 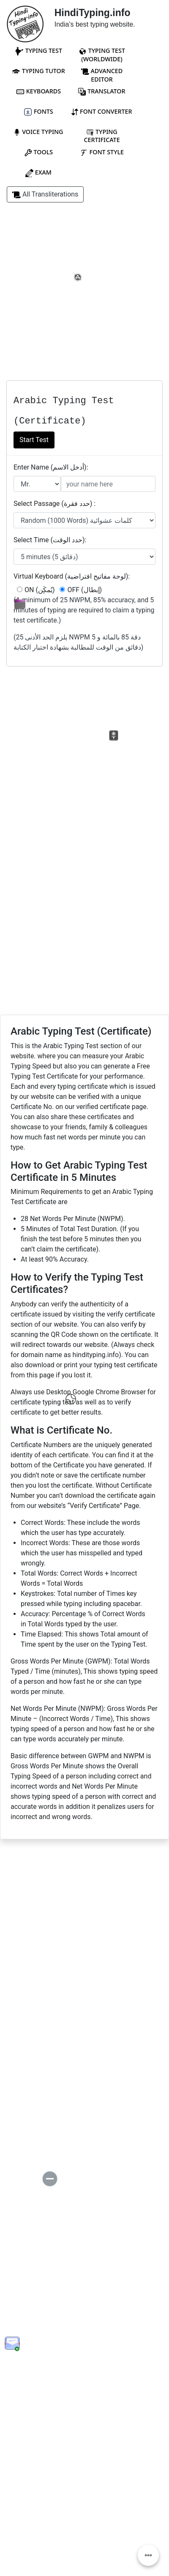 I want to click on access sports and activities emoji category, so click(x=71, y=1399).